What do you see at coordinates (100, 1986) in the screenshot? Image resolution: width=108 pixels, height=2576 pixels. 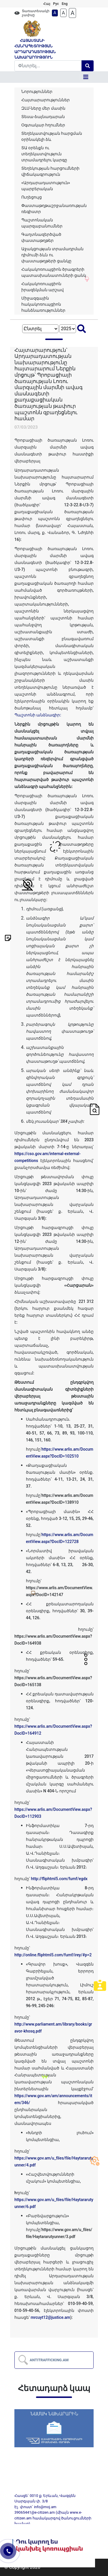 I see `view your employee or member ID badge` at bounding box center [100, 1986].